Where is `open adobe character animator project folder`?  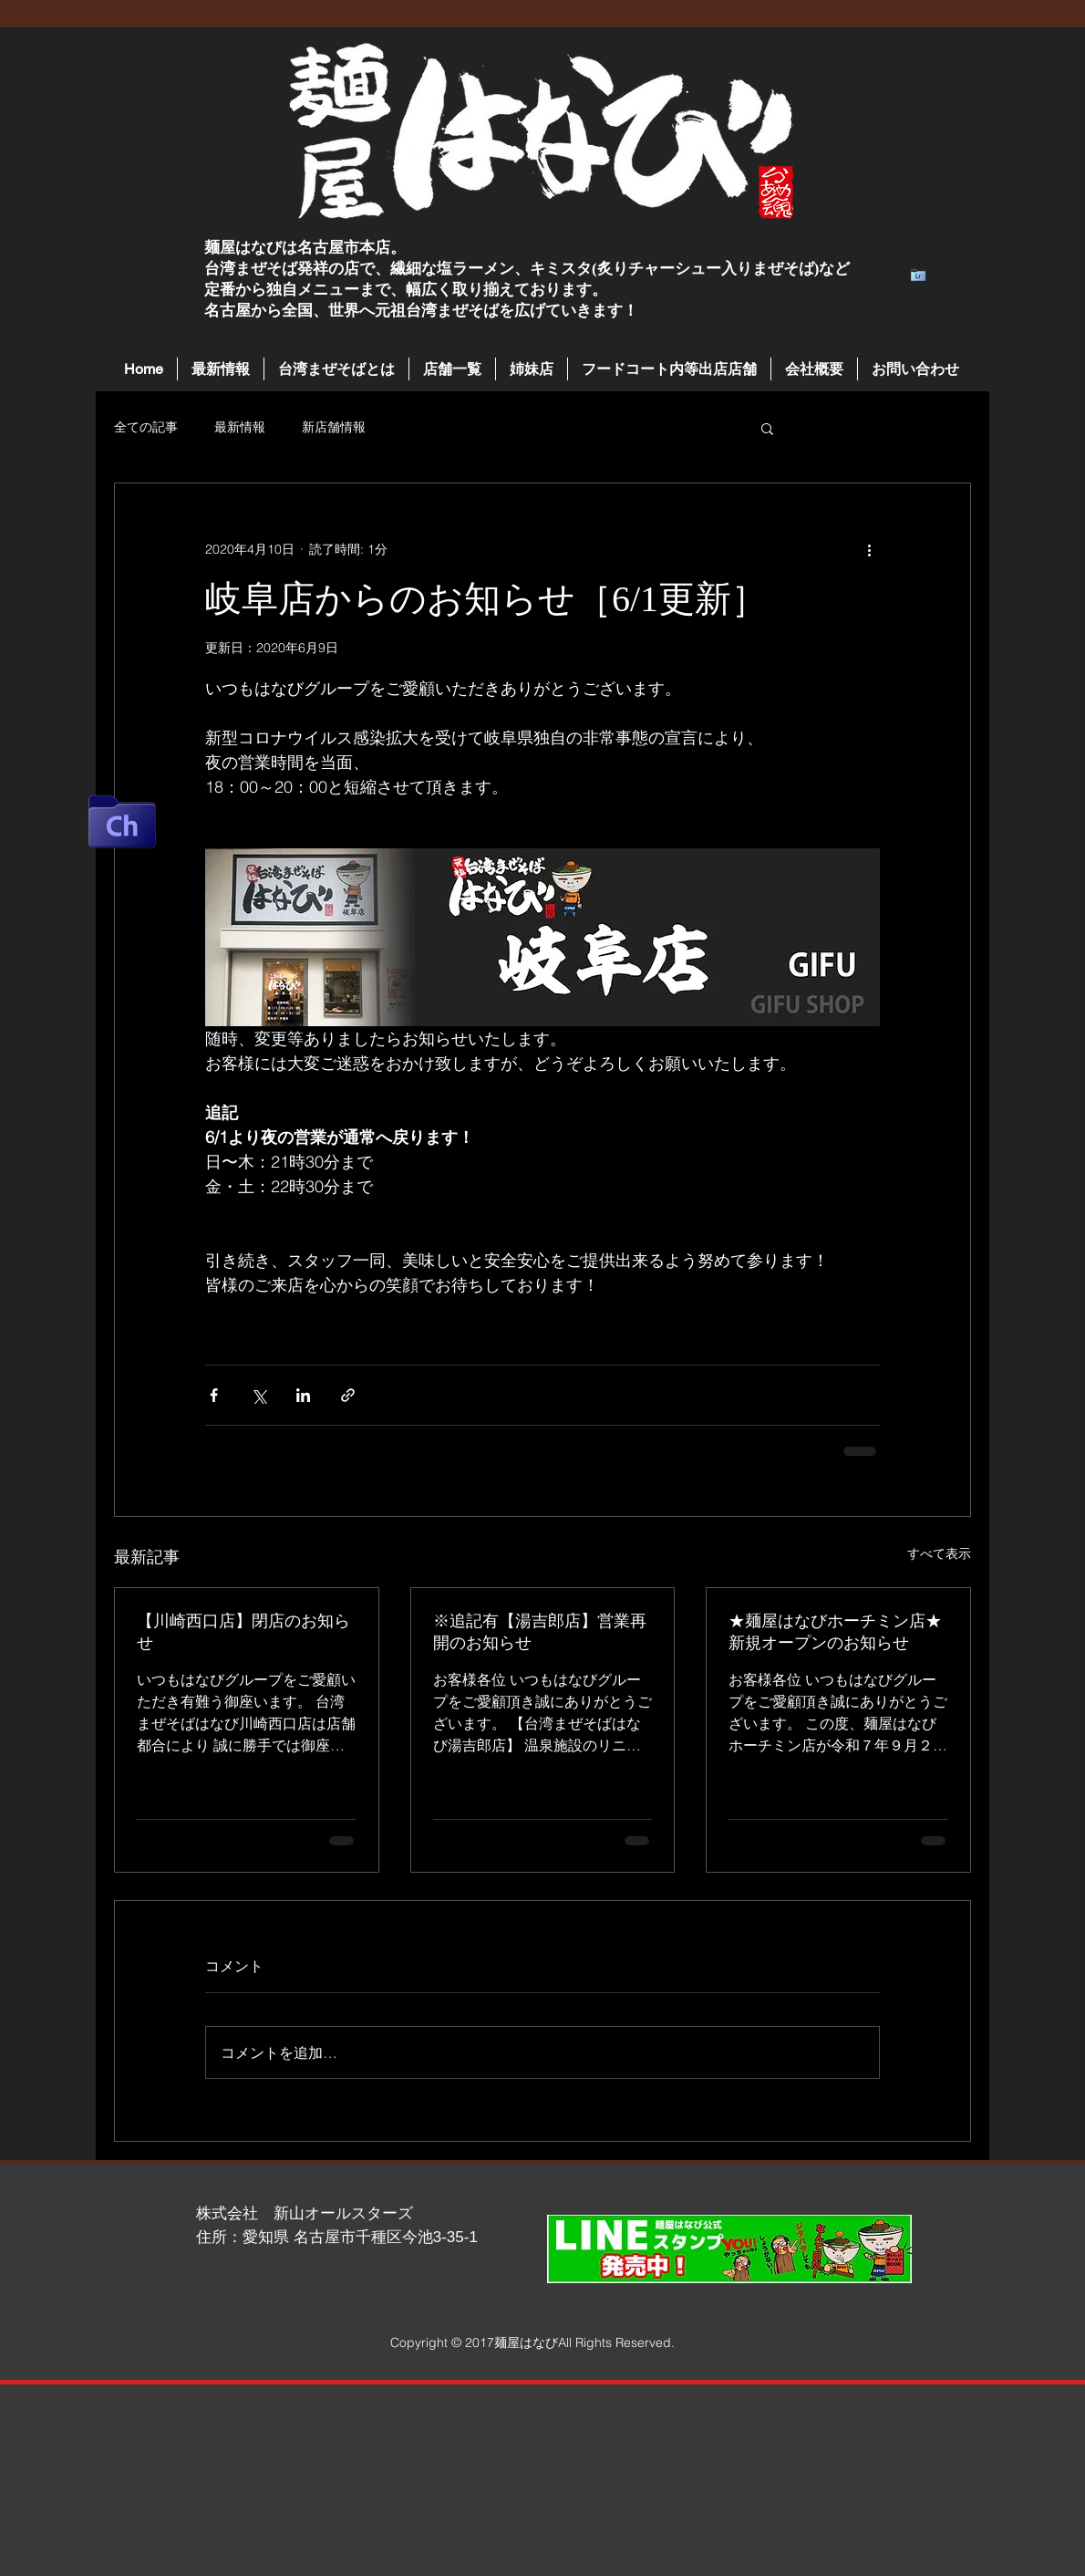
open adobe character animator project folder is located at coordinates (121, 823).